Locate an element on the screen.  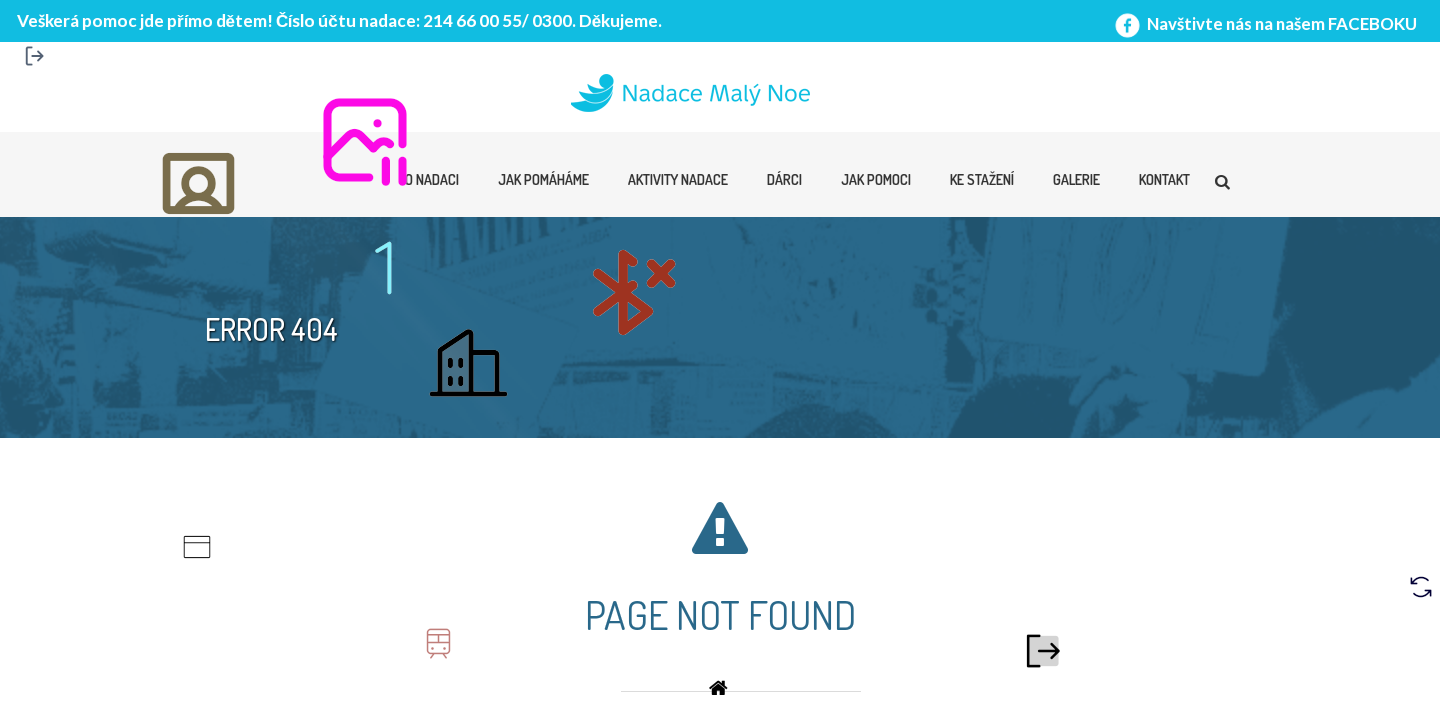
view user profile is located at coordinates (198, 183).